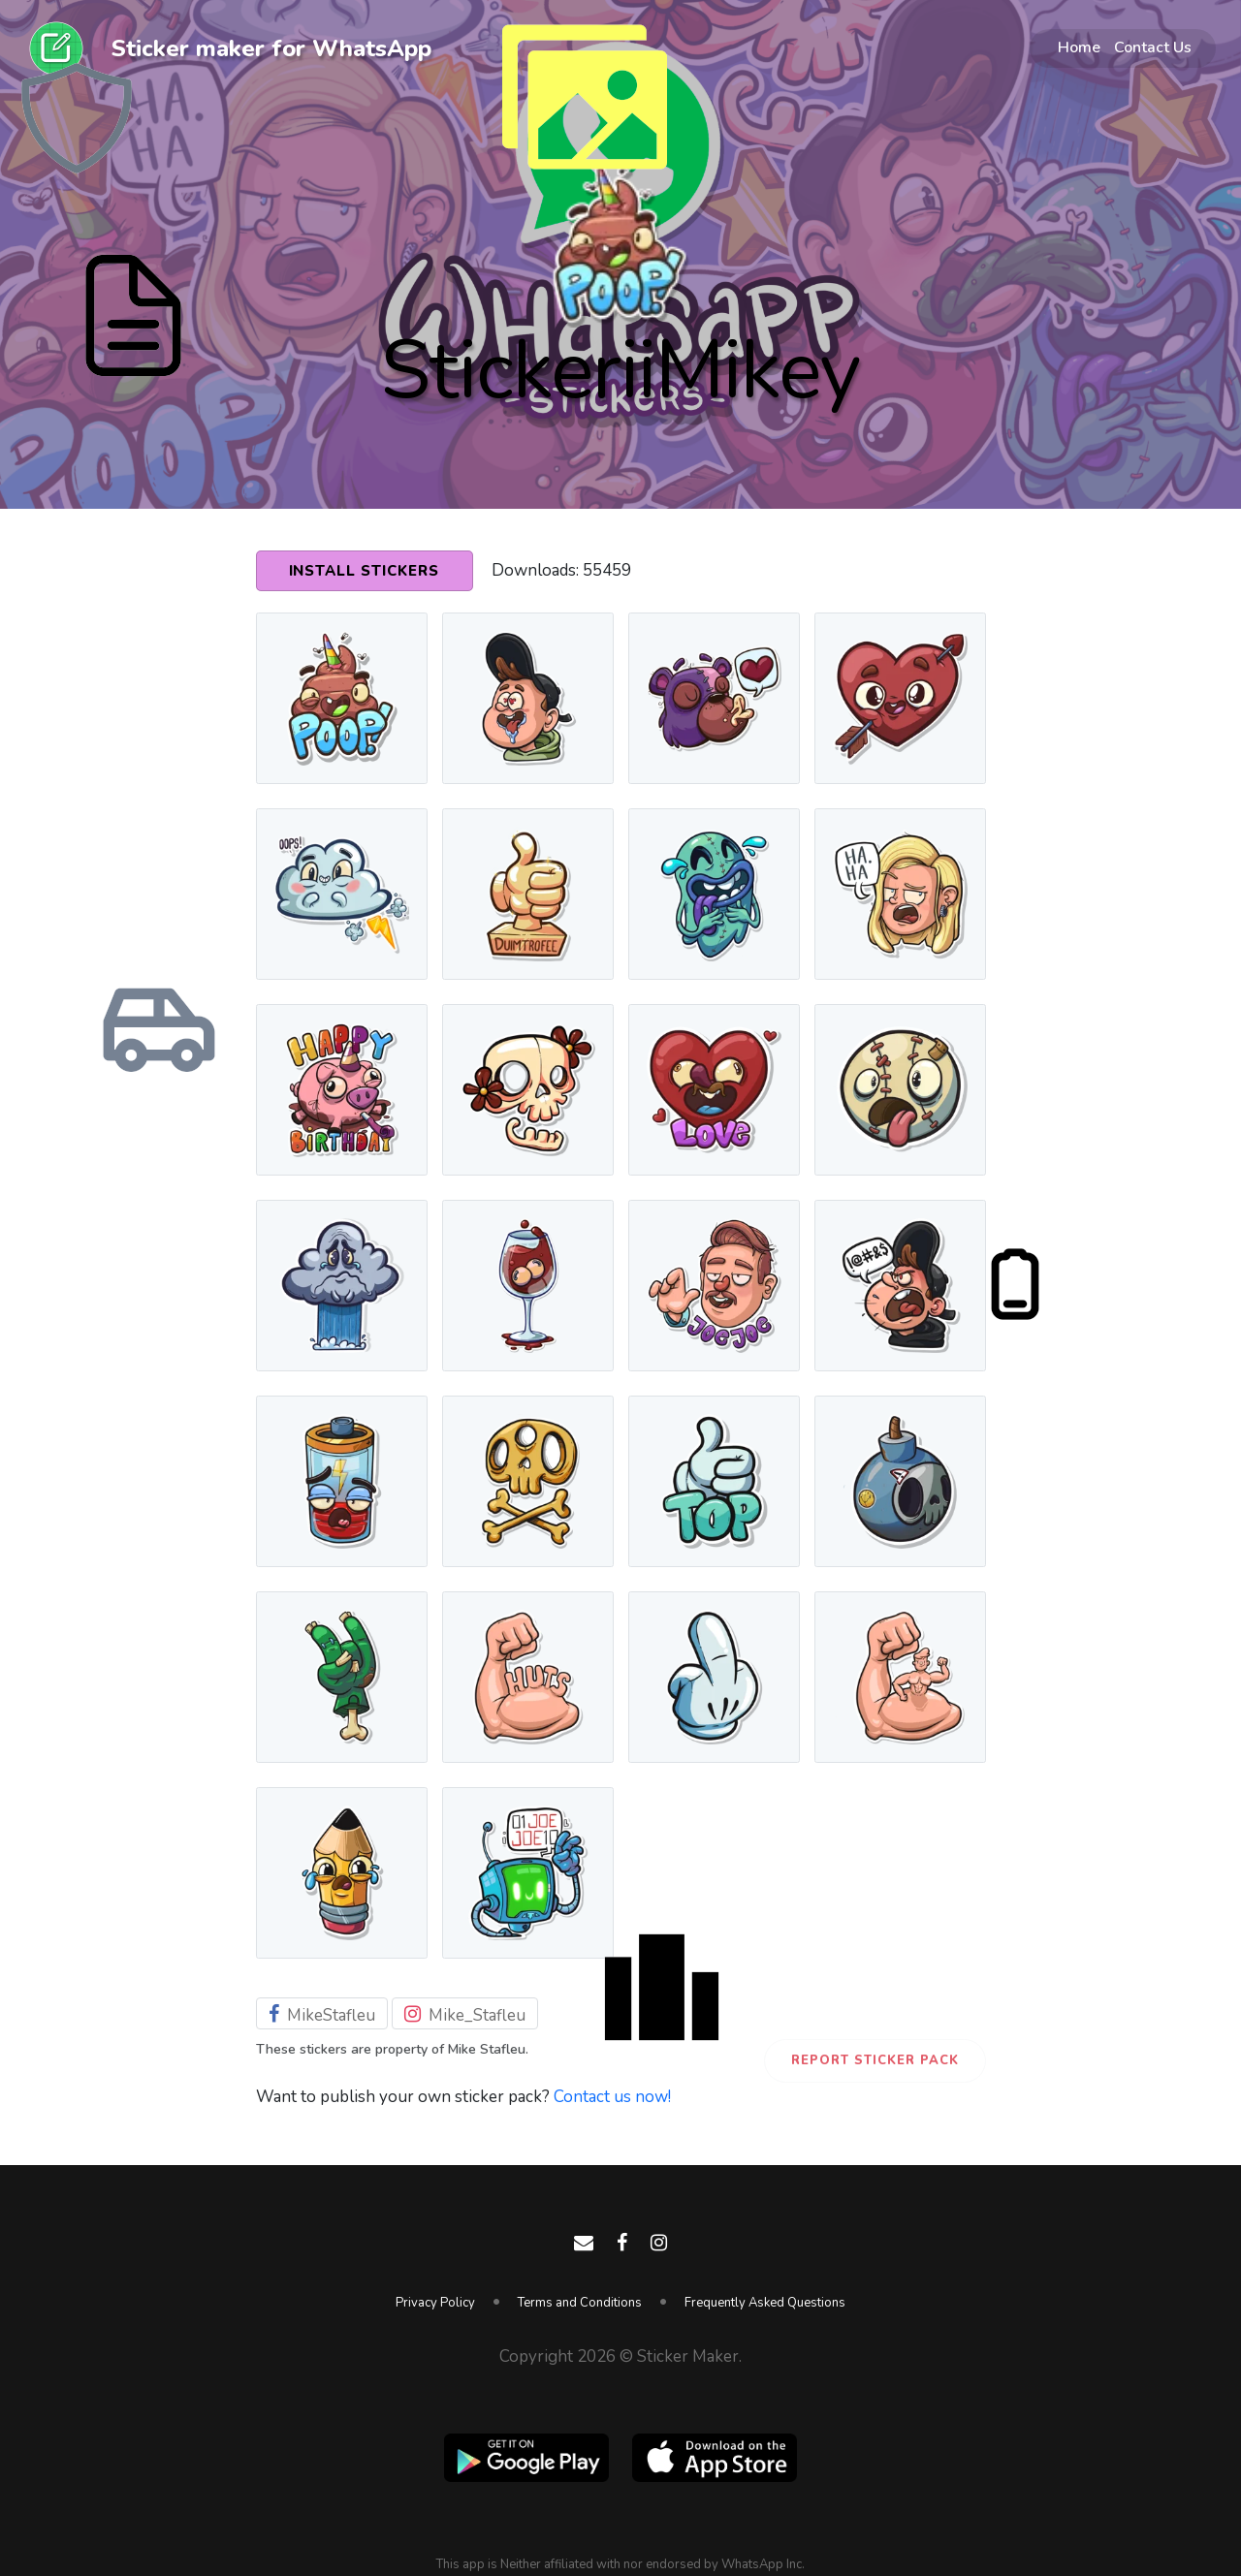  What do you see at coordinates (159, 1027) in the screenshot?
I see `access vehicle or driving settings` at bounding box center [159, 1027].